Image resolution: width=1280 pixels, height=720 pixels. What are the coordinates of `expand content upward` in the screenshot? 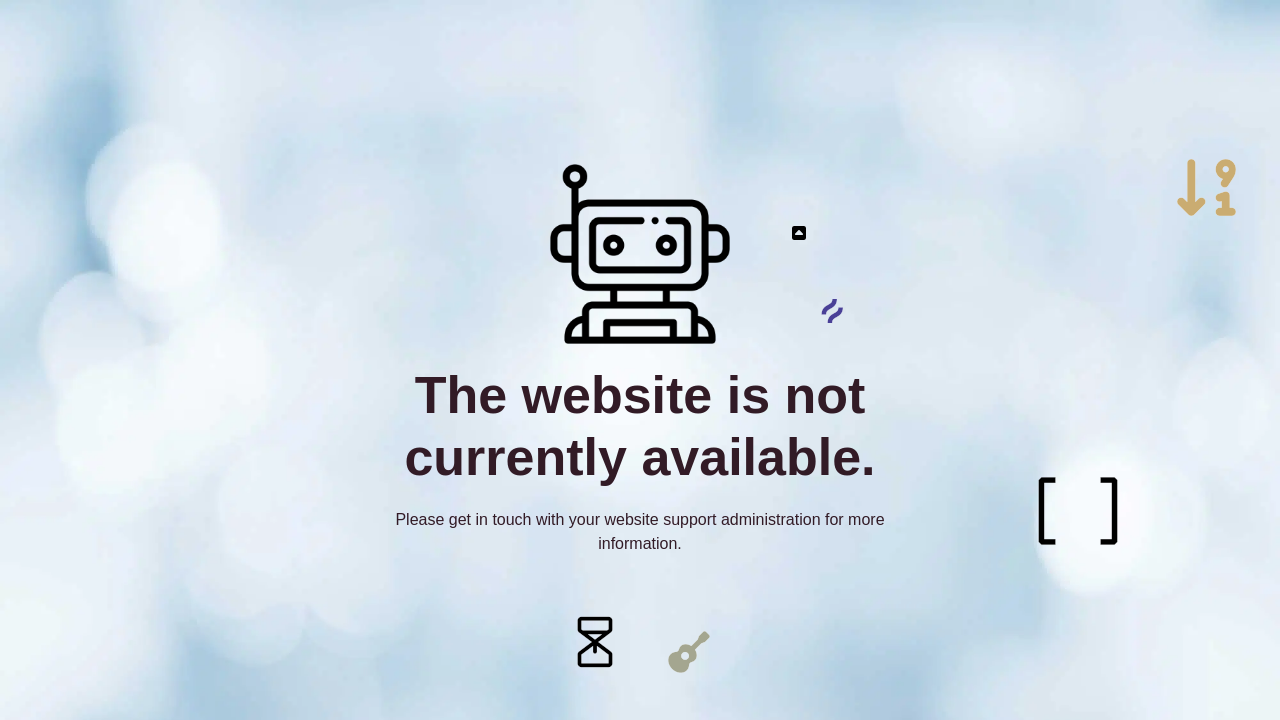 It's located at (799, 233).